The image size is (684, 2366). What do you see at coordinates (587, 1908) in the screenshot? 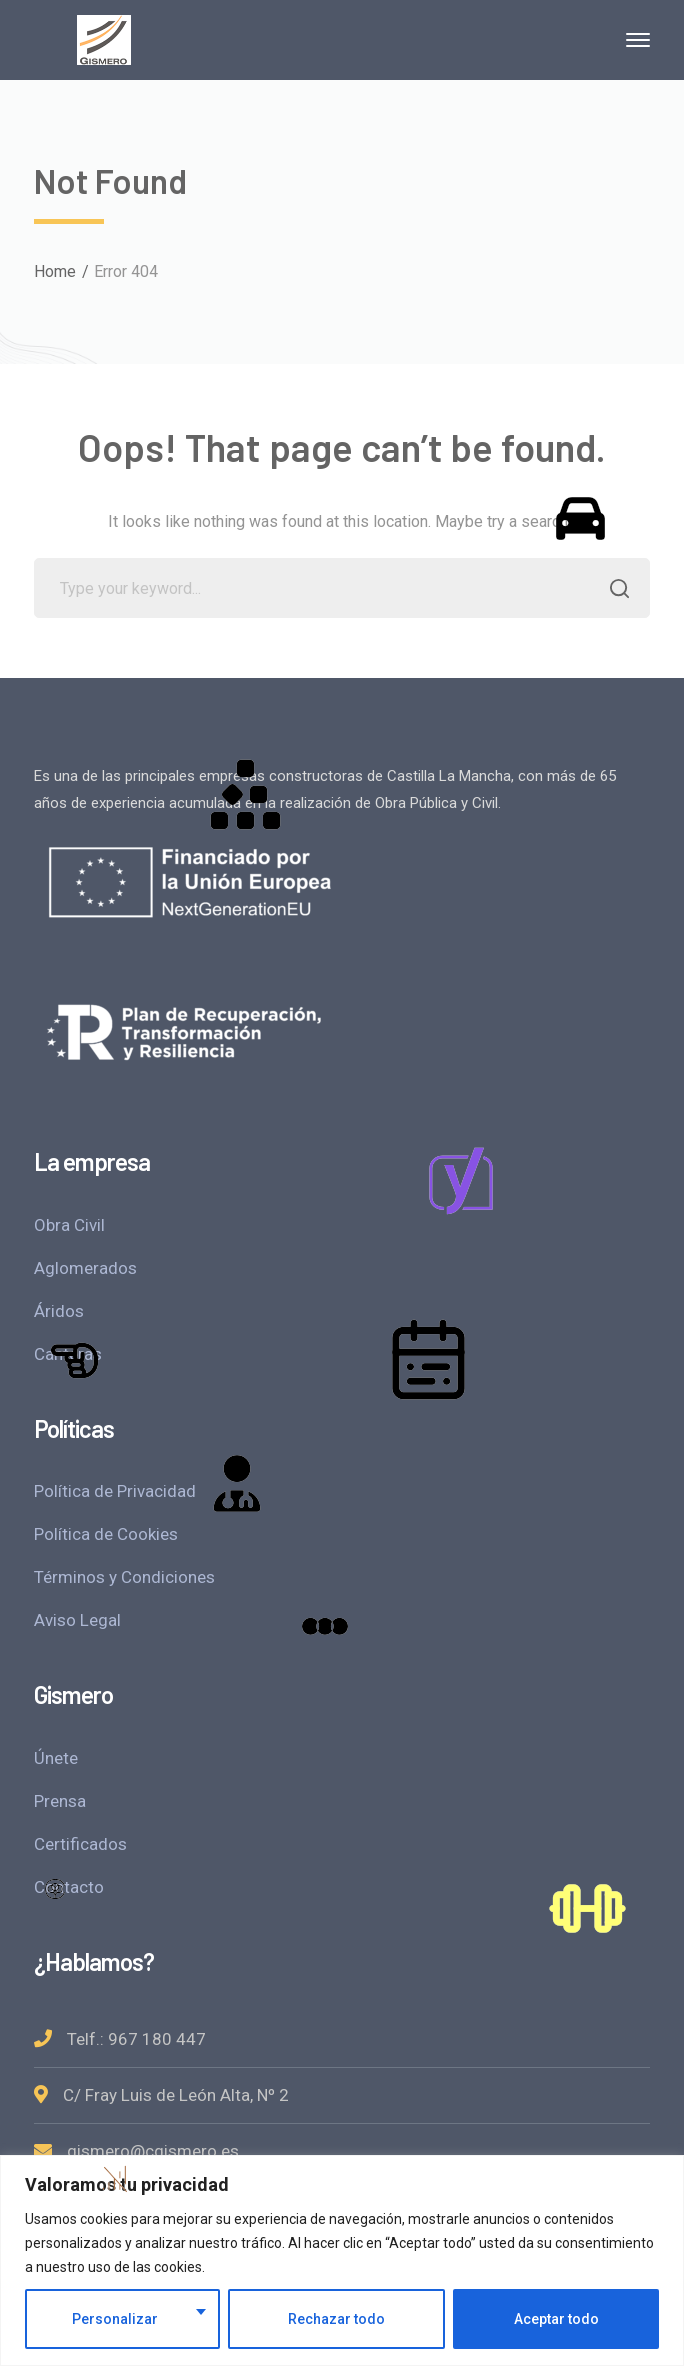
I see `access workout or fitness features` at bounding box center [587, 1908].